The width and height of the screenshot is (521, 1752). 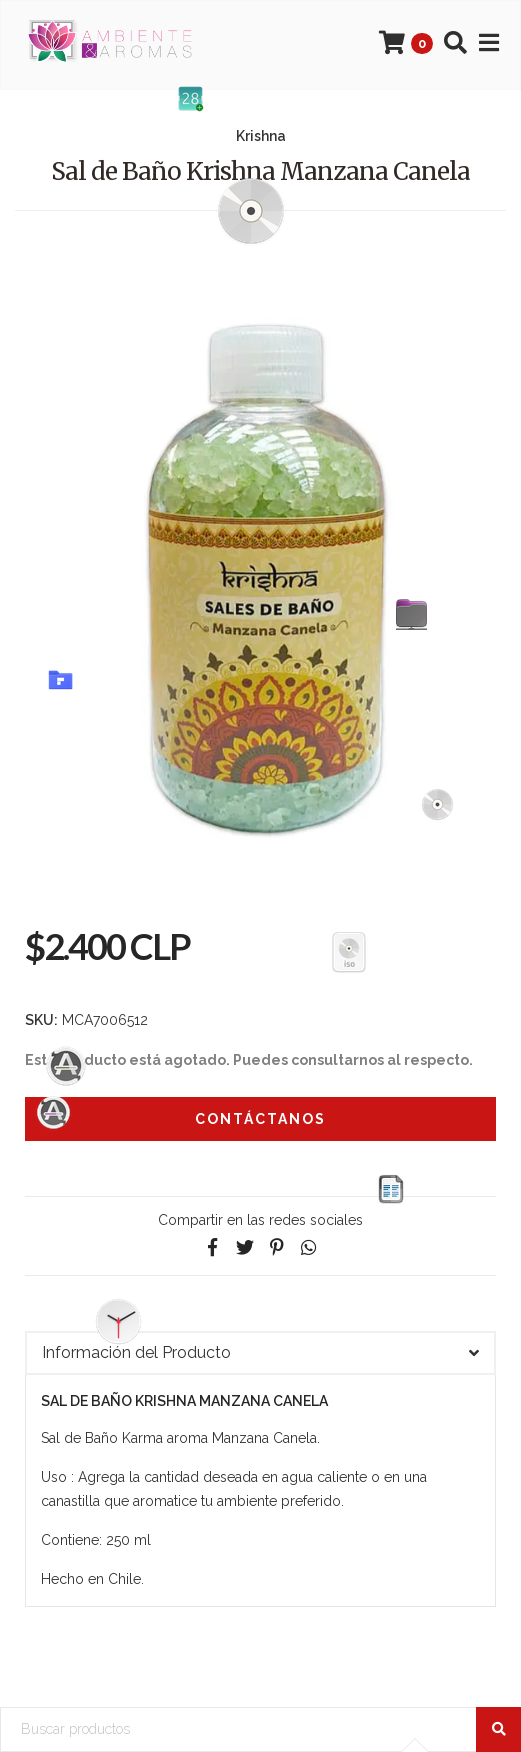 What do you see at coordinates (251, 211) in the screenshot?
I see `indicates a DVD+R disc drive or media` at bounding box center [251, 211].